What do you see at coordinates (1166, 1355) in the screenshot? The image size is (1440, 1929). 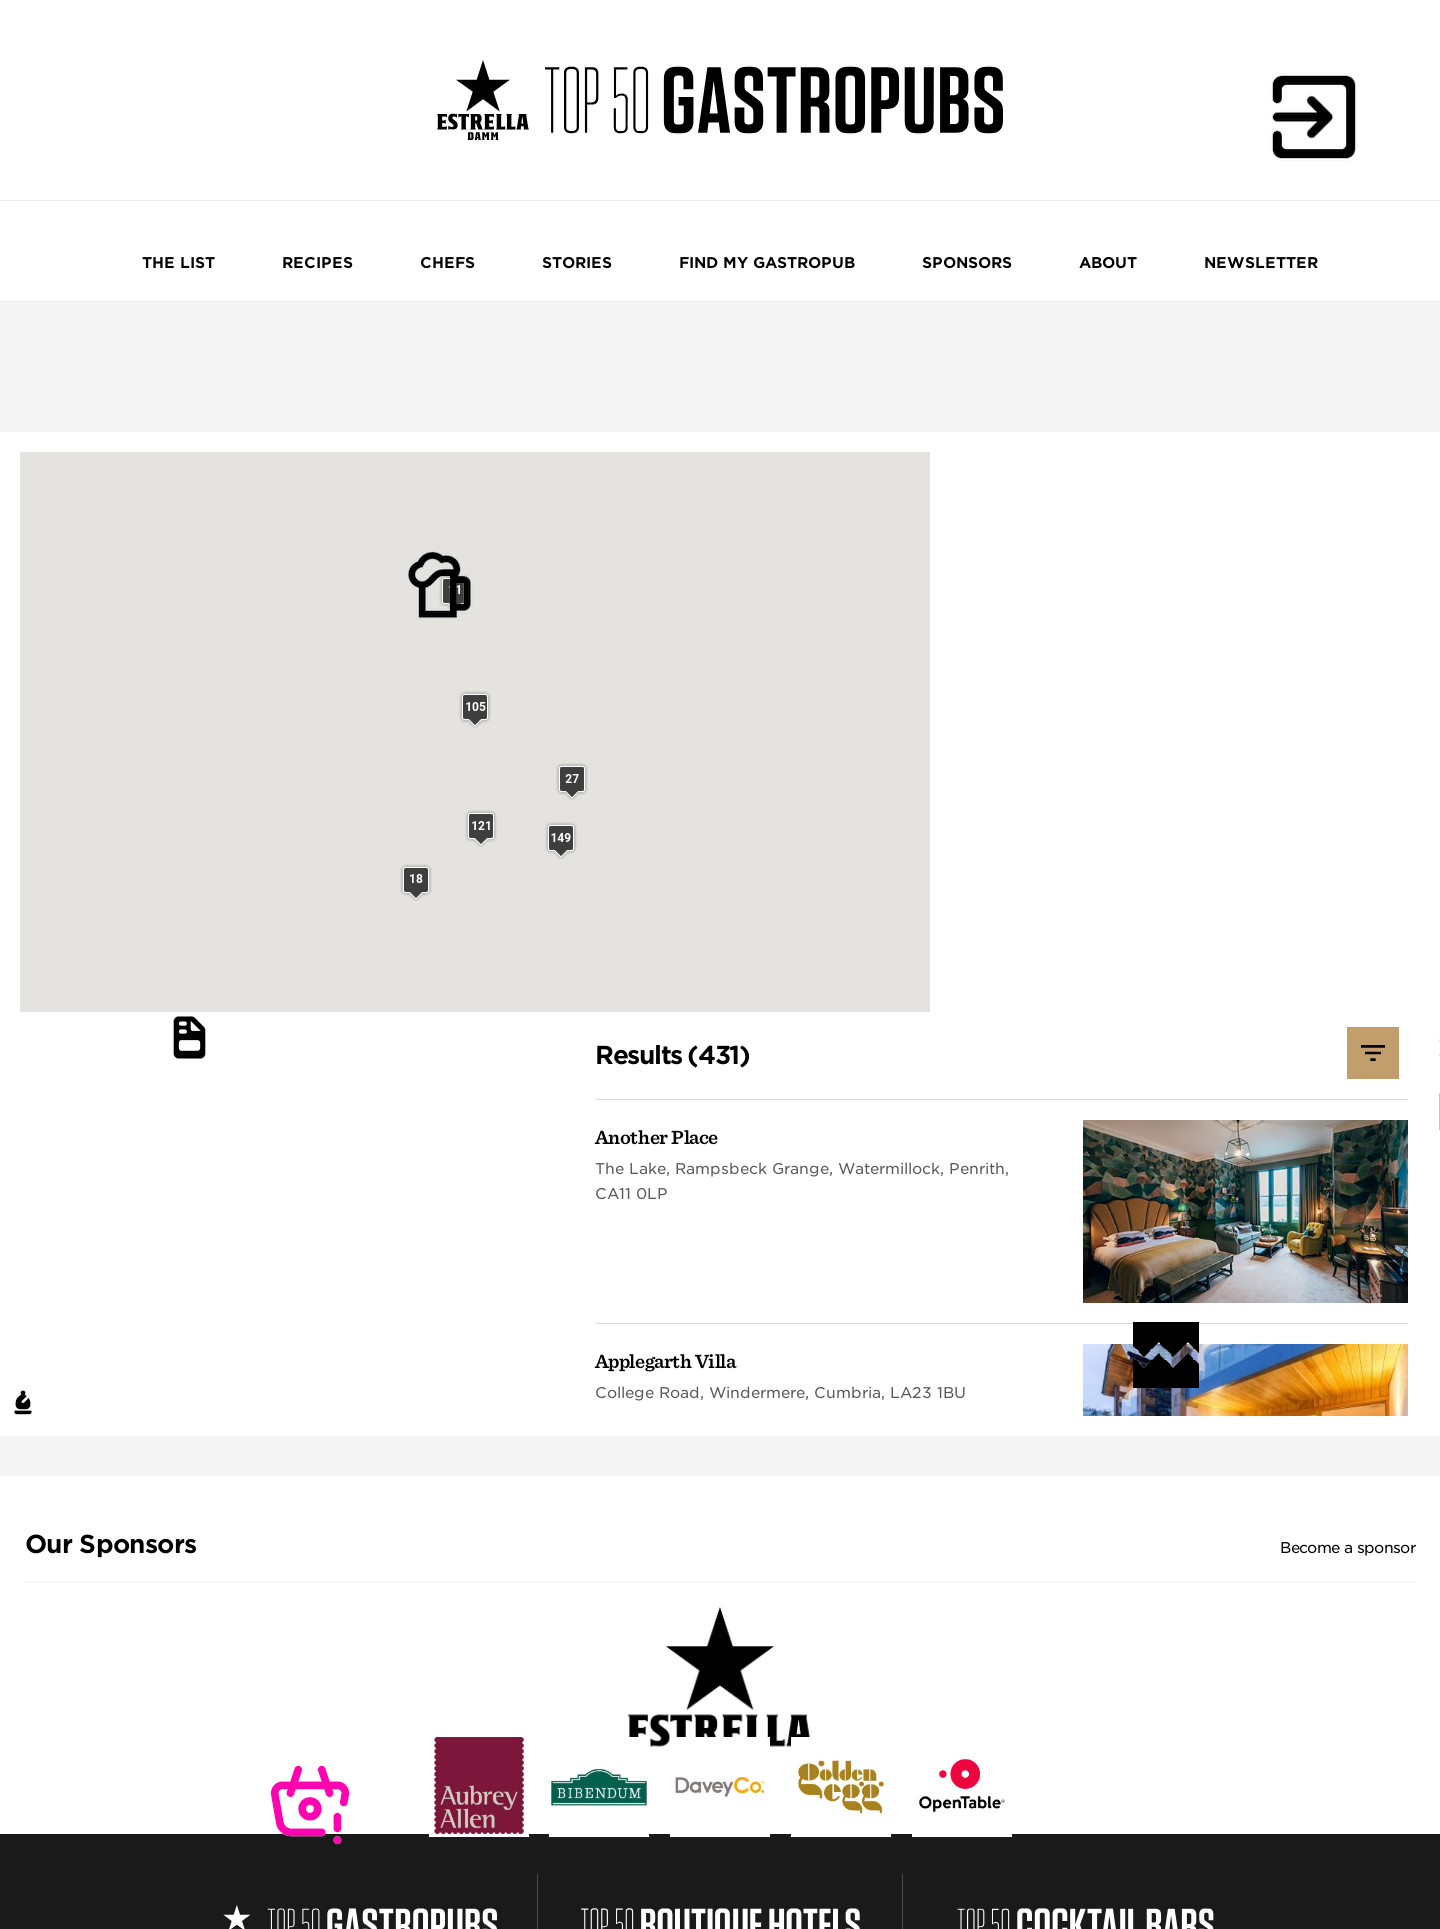 I see `indicates image failed to load` at bounding box center [1166, 1355].